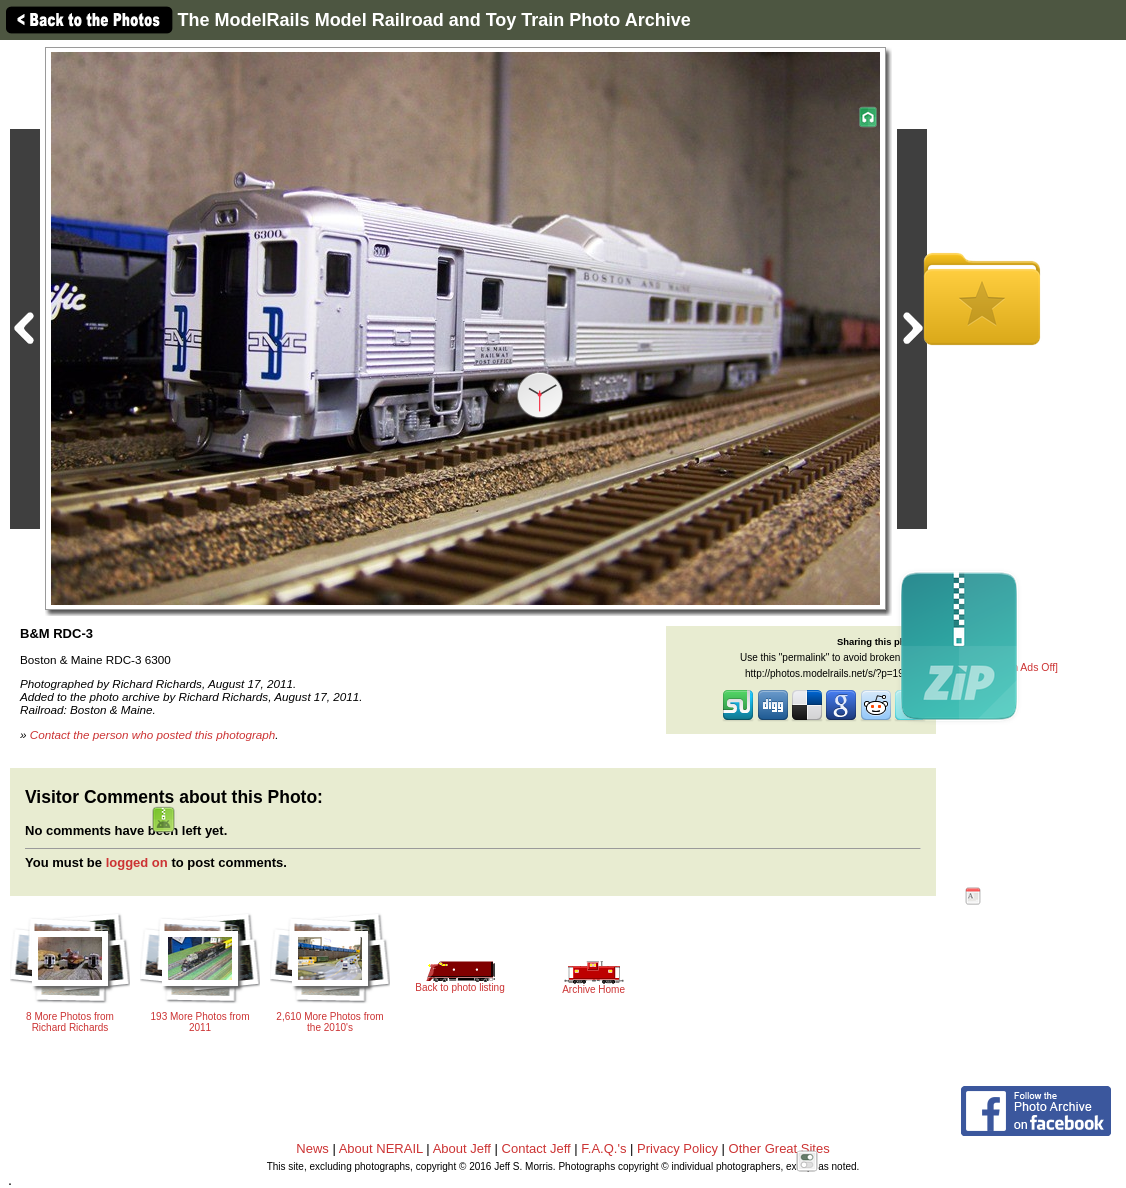 This screenshot has width=1126, height=1188. What do you see at coordinates (868, 117) in the screenshot?
I see `an LMMS music project file` at bounding box center [868, 117].